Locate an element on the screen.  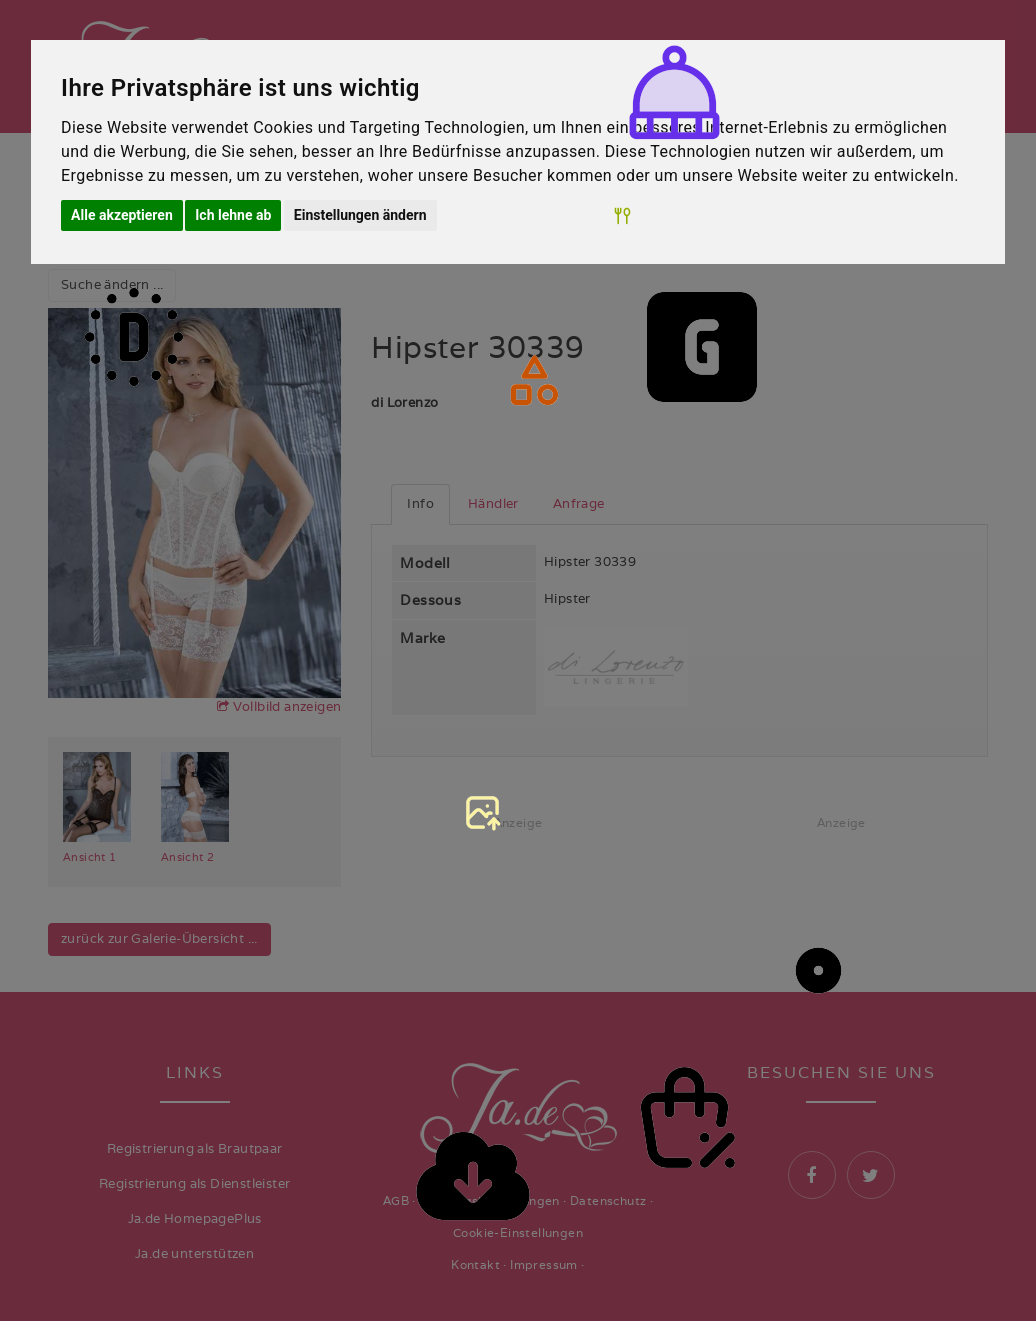
upload a photo is located at coordinates (482, 812).